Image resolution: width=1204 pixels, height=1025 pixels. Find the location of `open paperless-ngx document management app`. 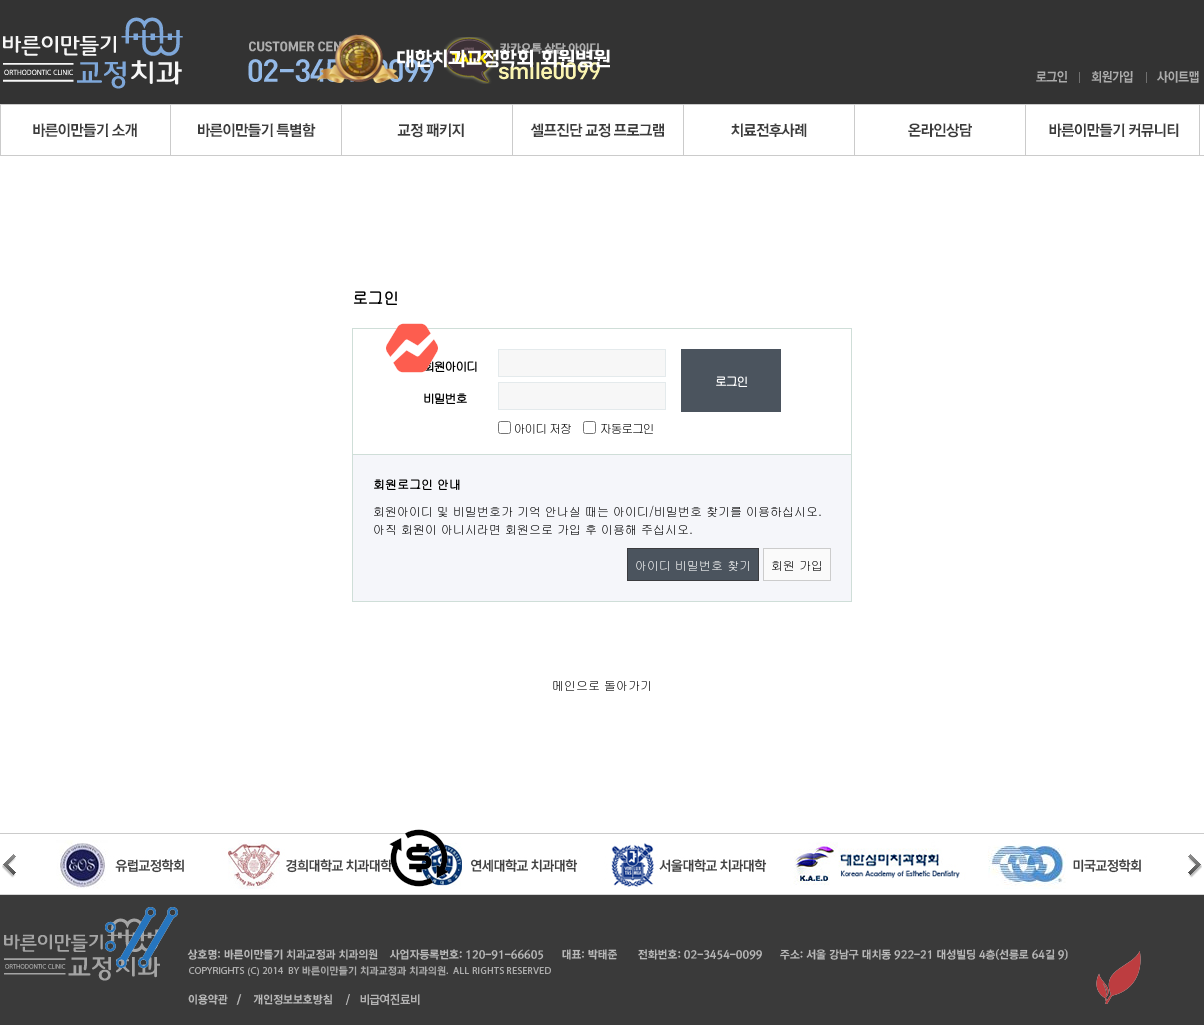

open paperless-ngx document management app is located at coordinates (1118, 977).